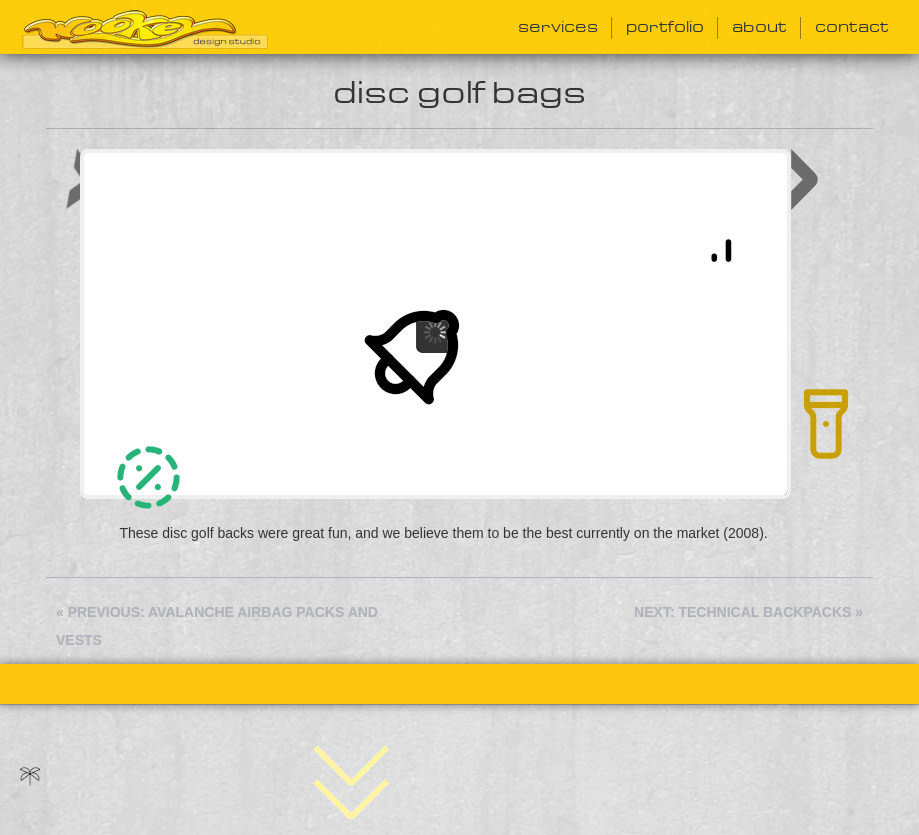  Describe the element at coordinates (826, 424) in the screenshot. I see `turn on device flashlight` at that location.